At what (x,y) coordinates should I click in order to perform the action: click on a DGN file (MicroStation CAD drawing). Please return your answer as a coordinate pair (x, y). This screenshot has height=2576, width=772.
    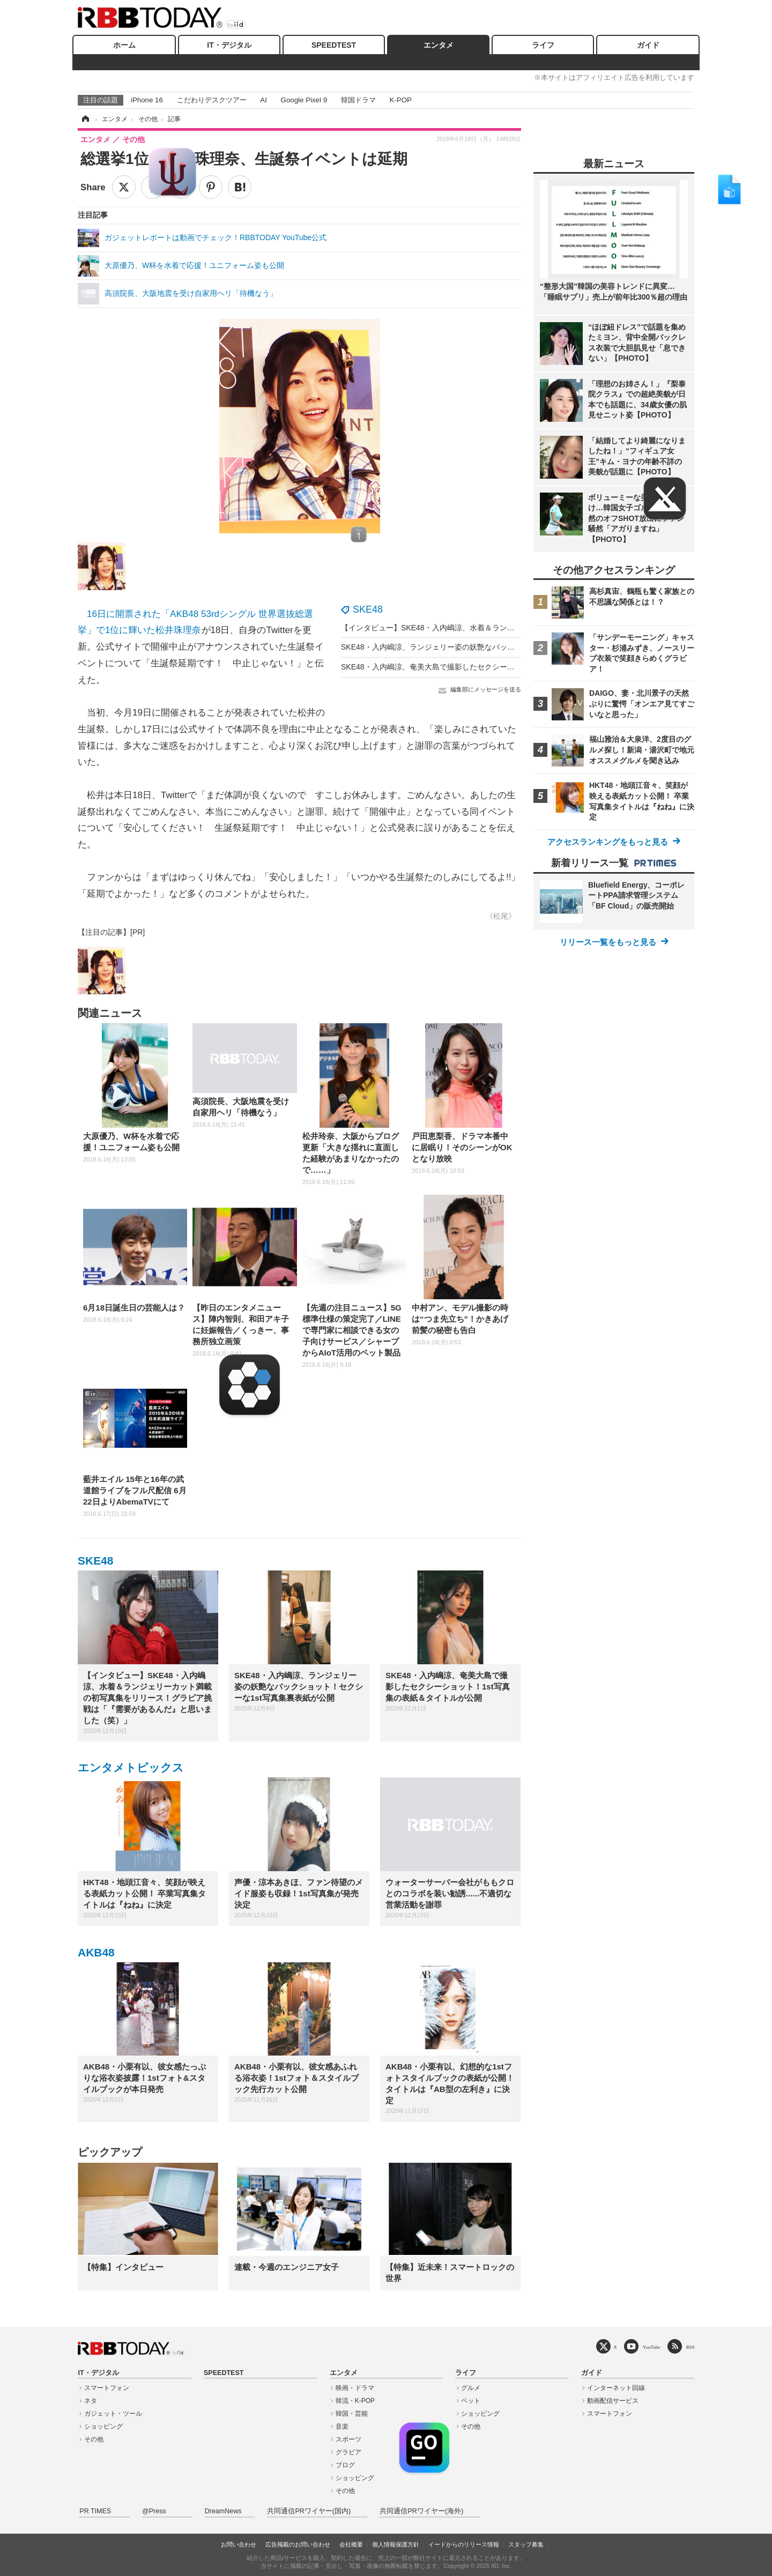
    Looking at the image, I should click on (729, 190).